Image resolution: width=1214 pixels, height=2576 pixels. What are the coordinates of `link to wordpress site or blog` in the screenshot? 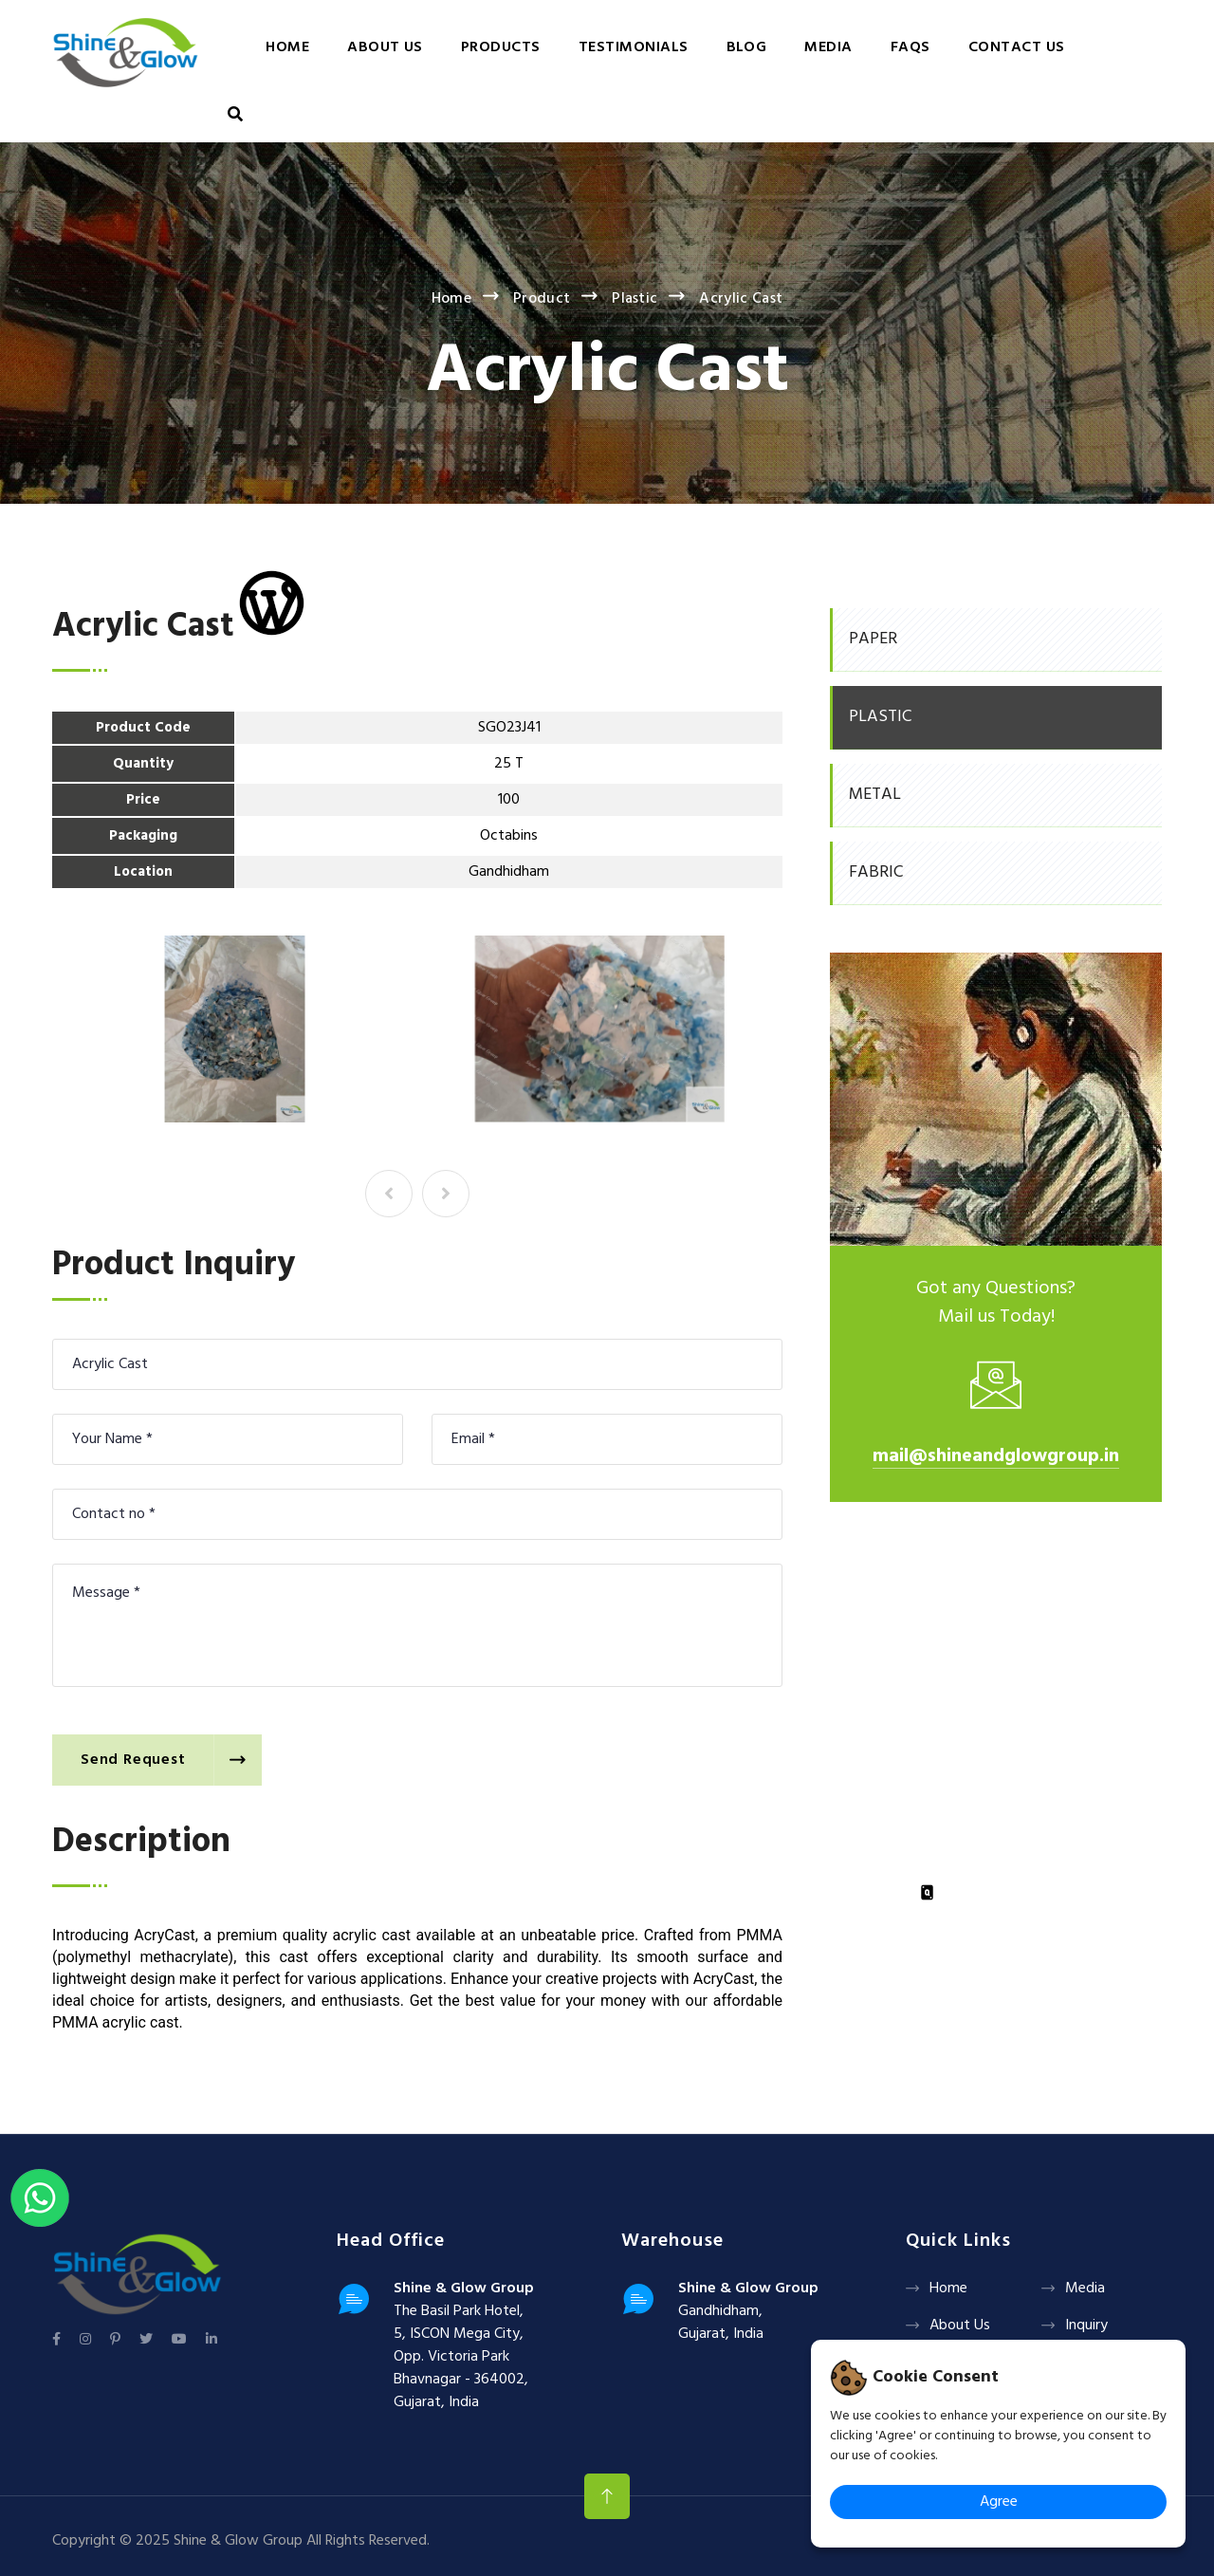 It's located at (271, 602).